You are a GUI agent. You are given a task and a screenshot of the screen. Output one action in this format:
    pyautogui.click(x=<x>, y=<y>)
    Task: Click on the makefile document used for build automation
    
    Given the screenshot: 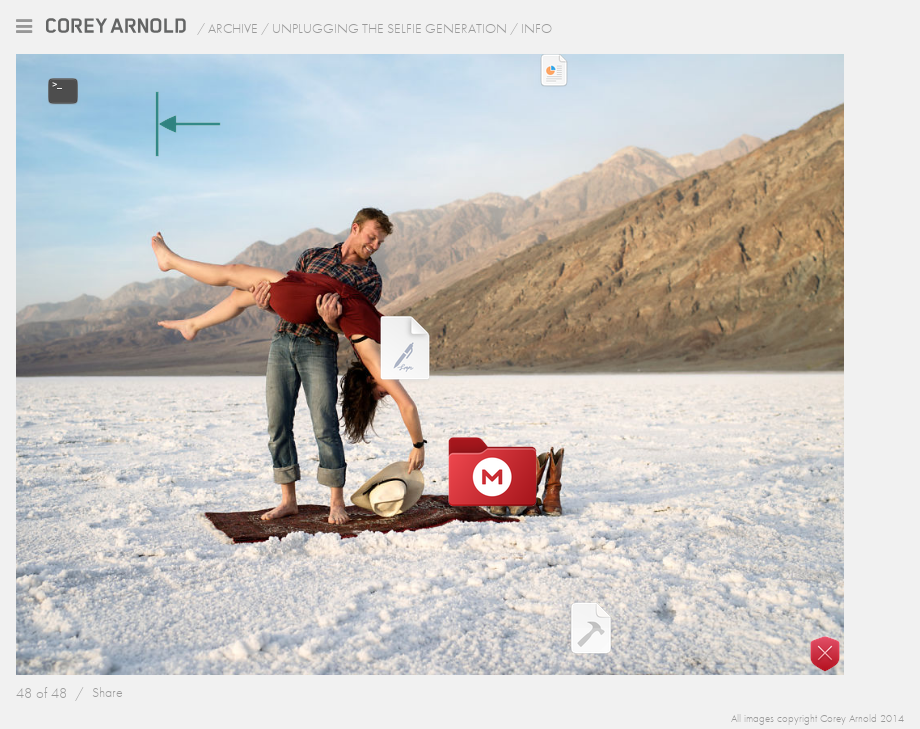 What is the action you would take?
    pyautogui.click(x=591, y=628)
    